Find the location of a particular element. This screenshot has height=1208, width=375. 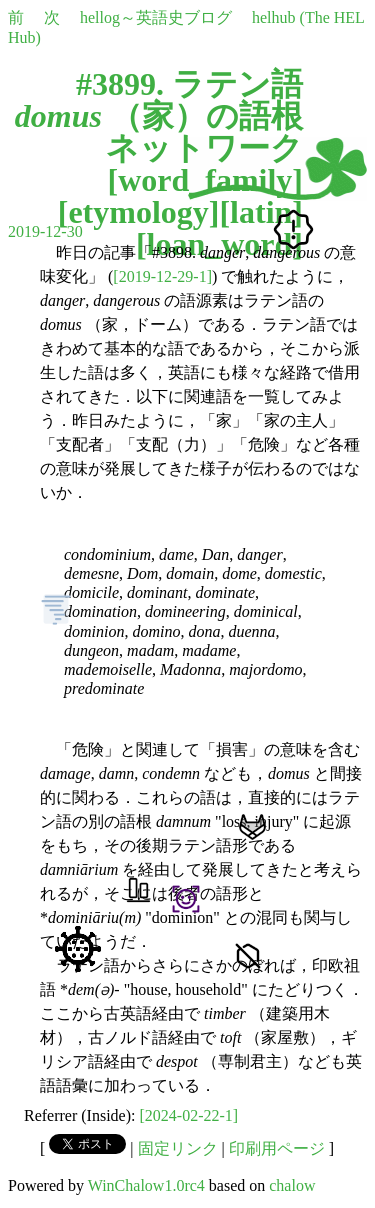

disable or deactivate a feature is located at coordinates (248, 956).